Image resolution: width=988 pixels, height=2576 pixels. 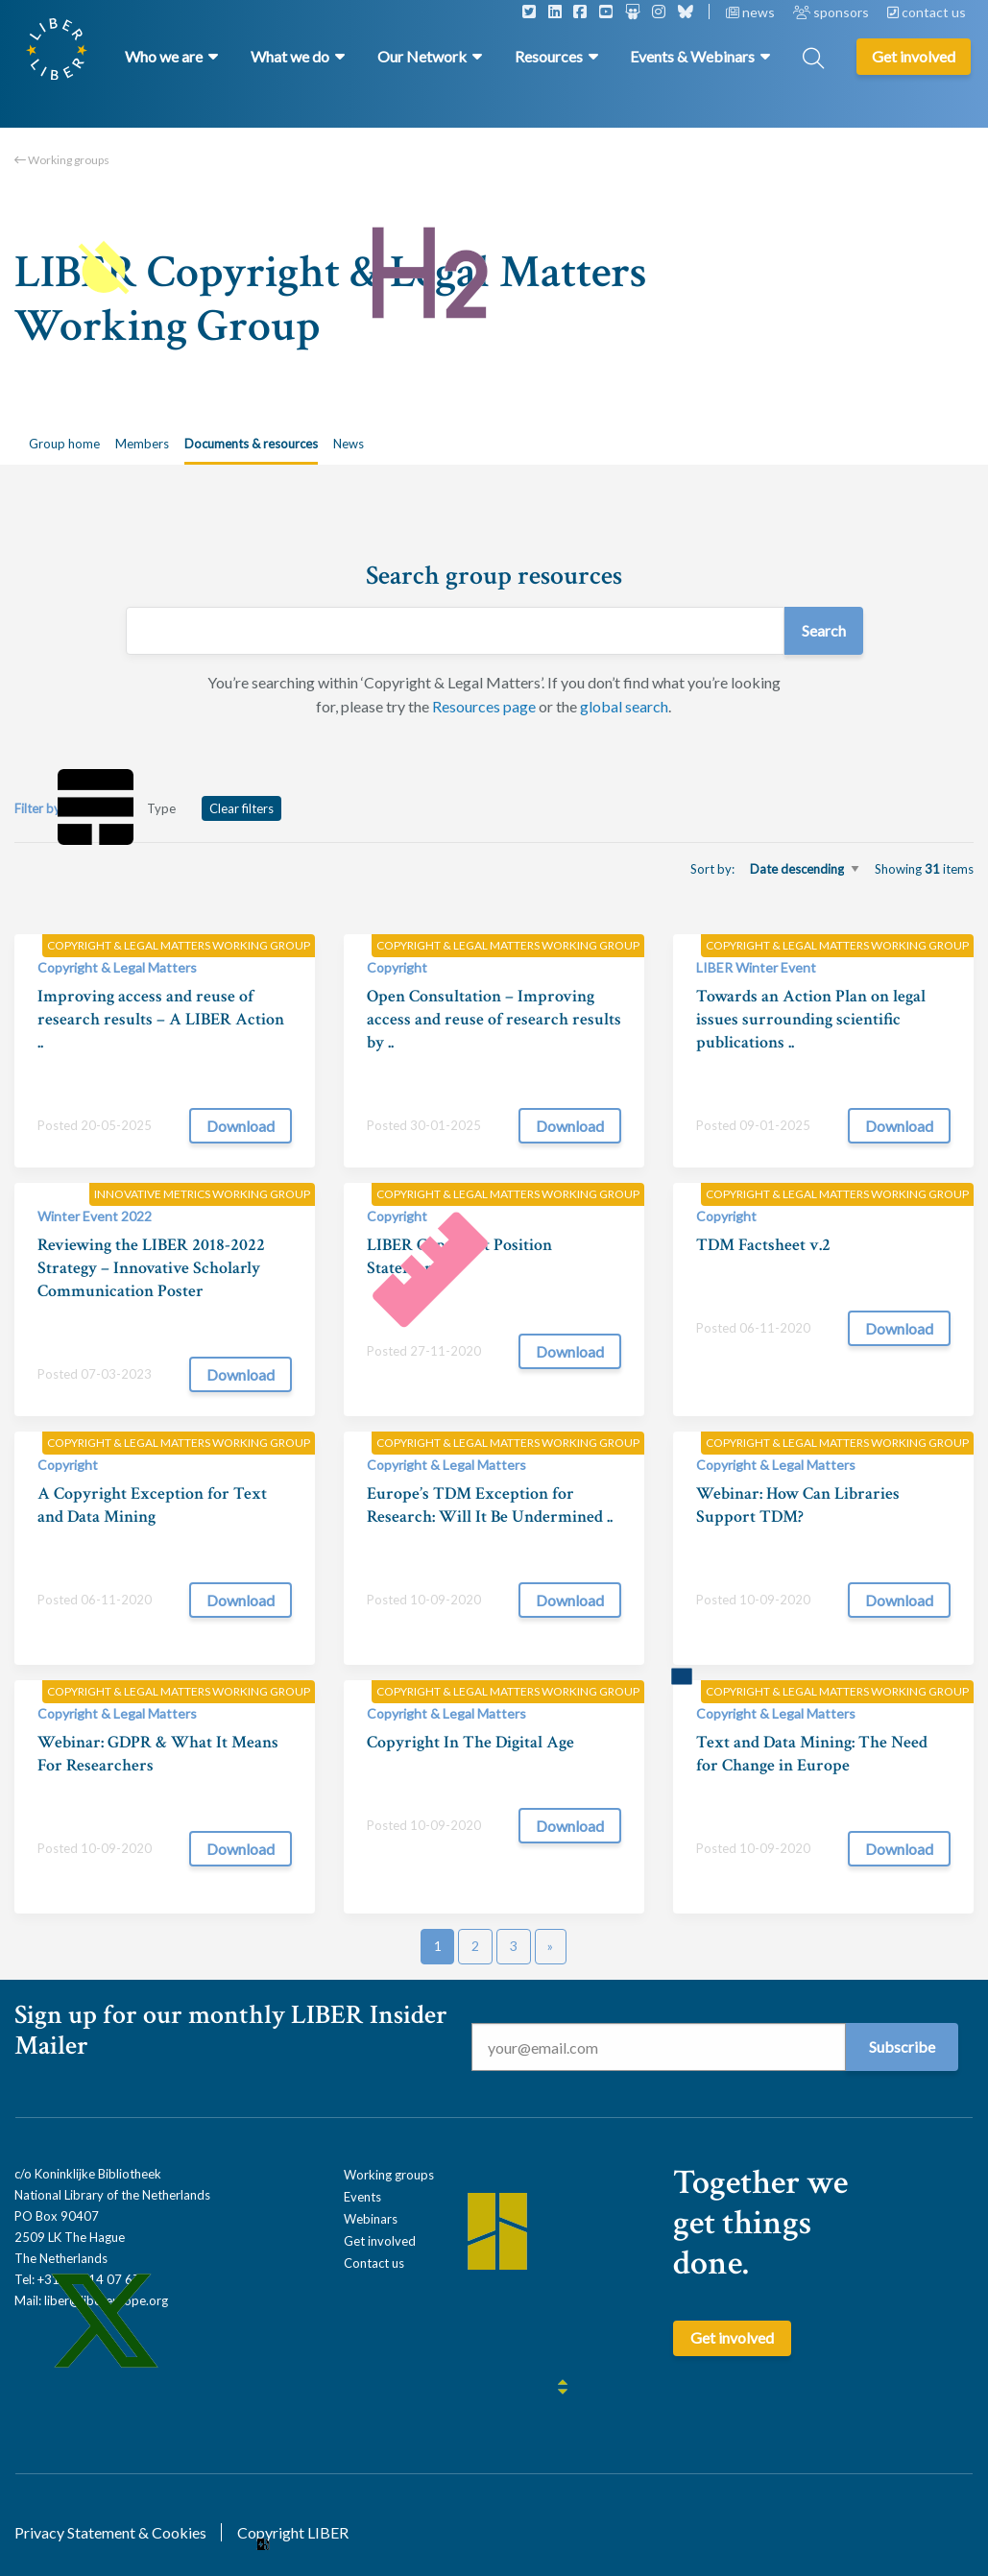 What do you see at coordinates (429, 273) in the screenshot?
I see `format text as heading level 2` at bounding box center [429, 273].